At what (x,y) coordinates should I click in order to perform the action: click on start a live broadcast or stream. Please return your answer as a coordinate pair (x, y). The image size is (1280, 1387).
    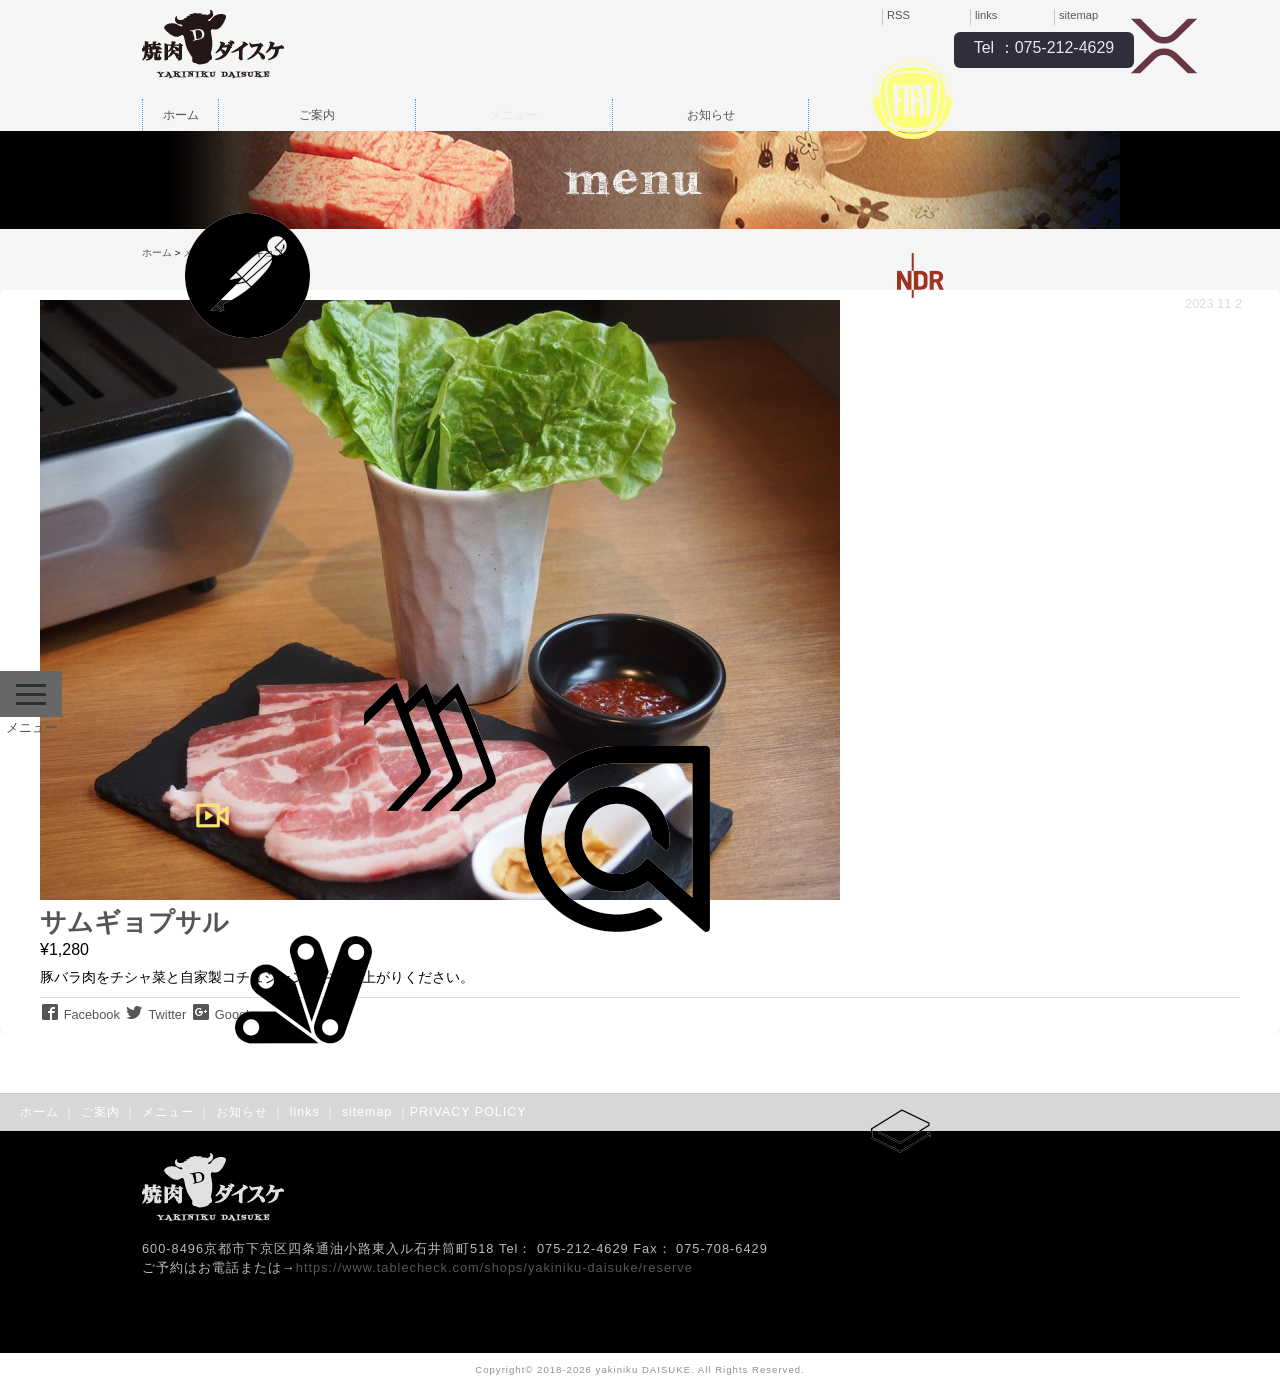
    Looking at the image, I should click on (212, 815).